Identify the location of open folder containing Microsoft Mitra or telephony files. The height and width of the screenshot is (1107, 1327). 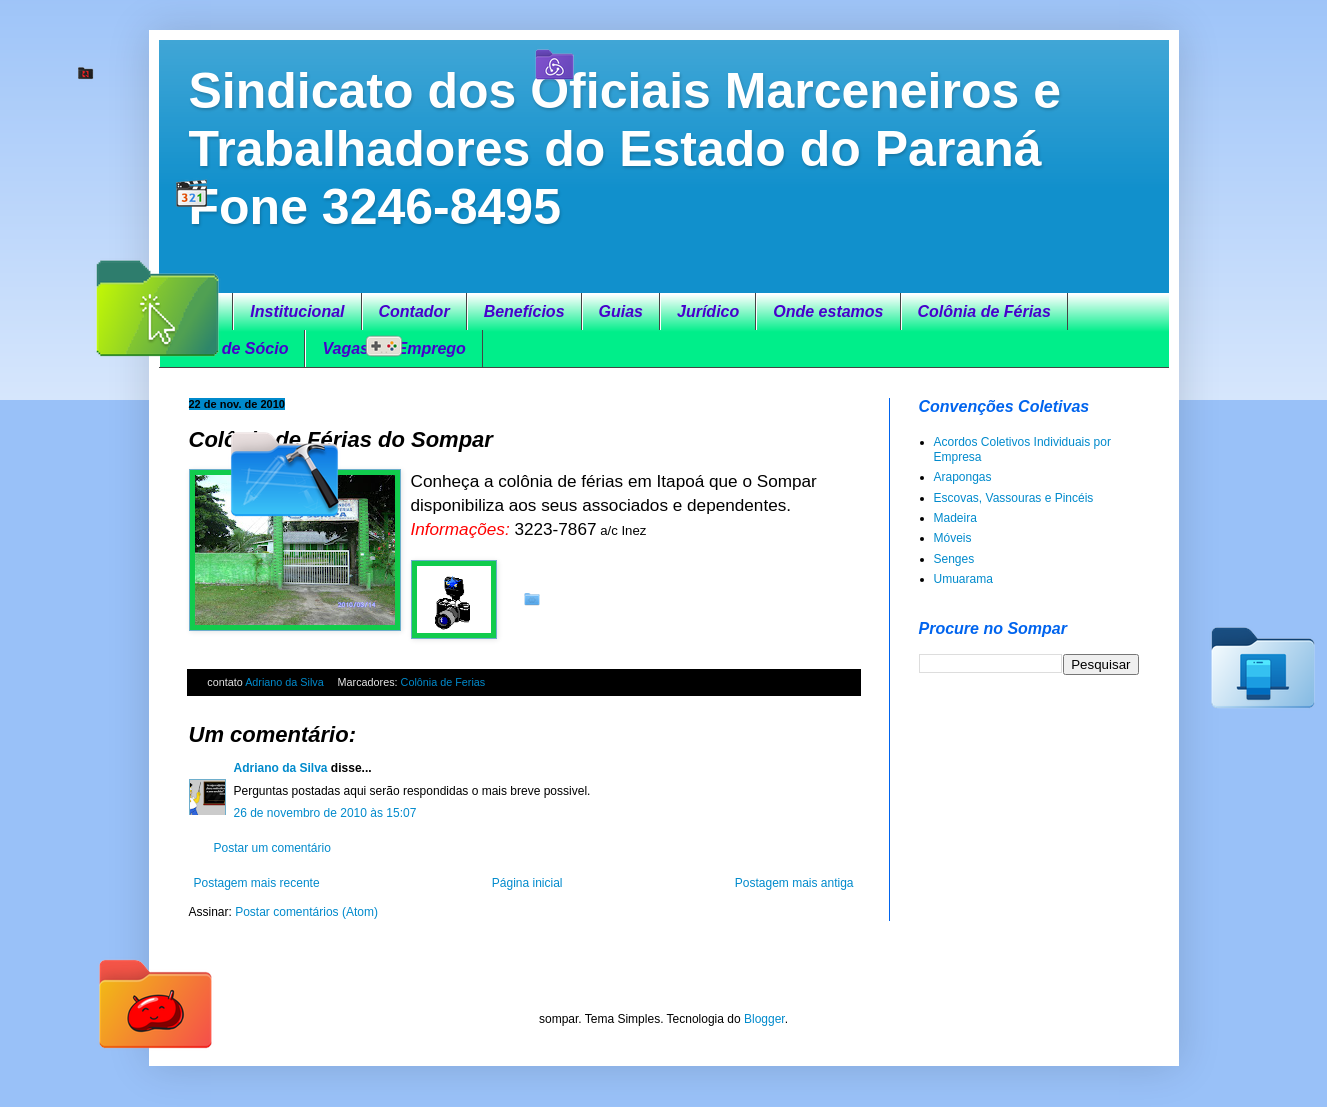
(1262, 670).